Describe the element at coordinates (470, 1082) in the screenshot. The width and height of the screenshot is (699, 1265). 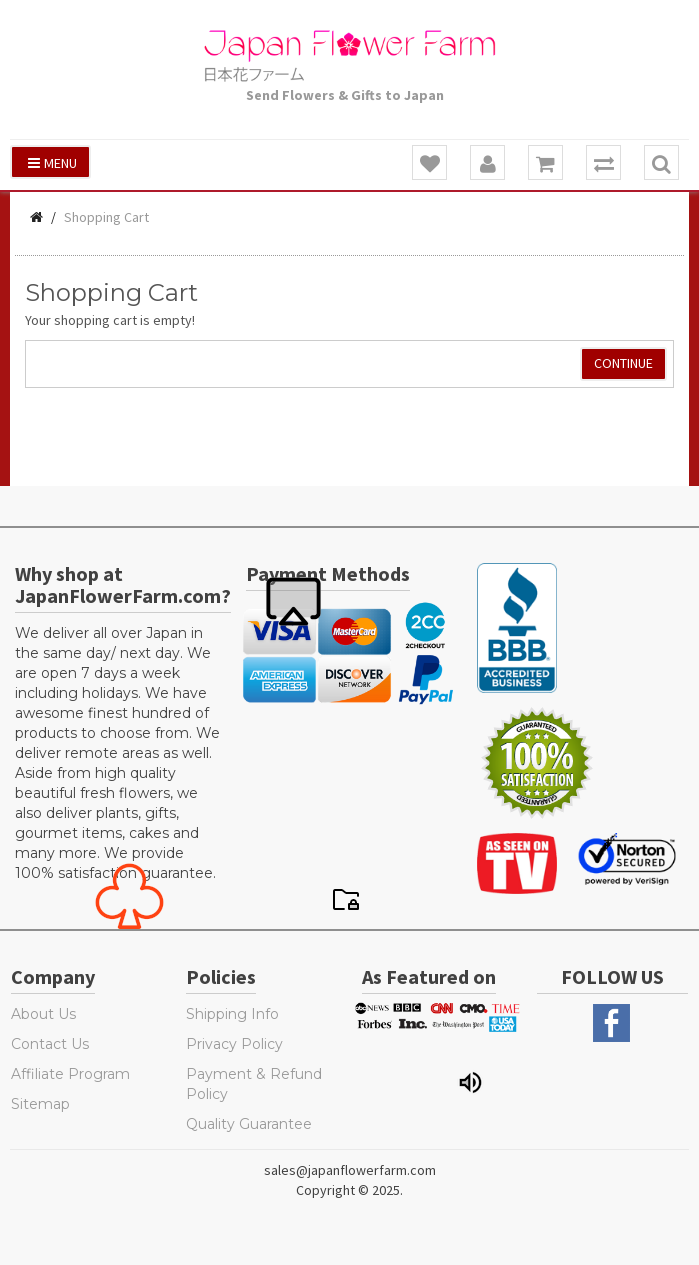
I see `increase or adjust audio volume` at that location.